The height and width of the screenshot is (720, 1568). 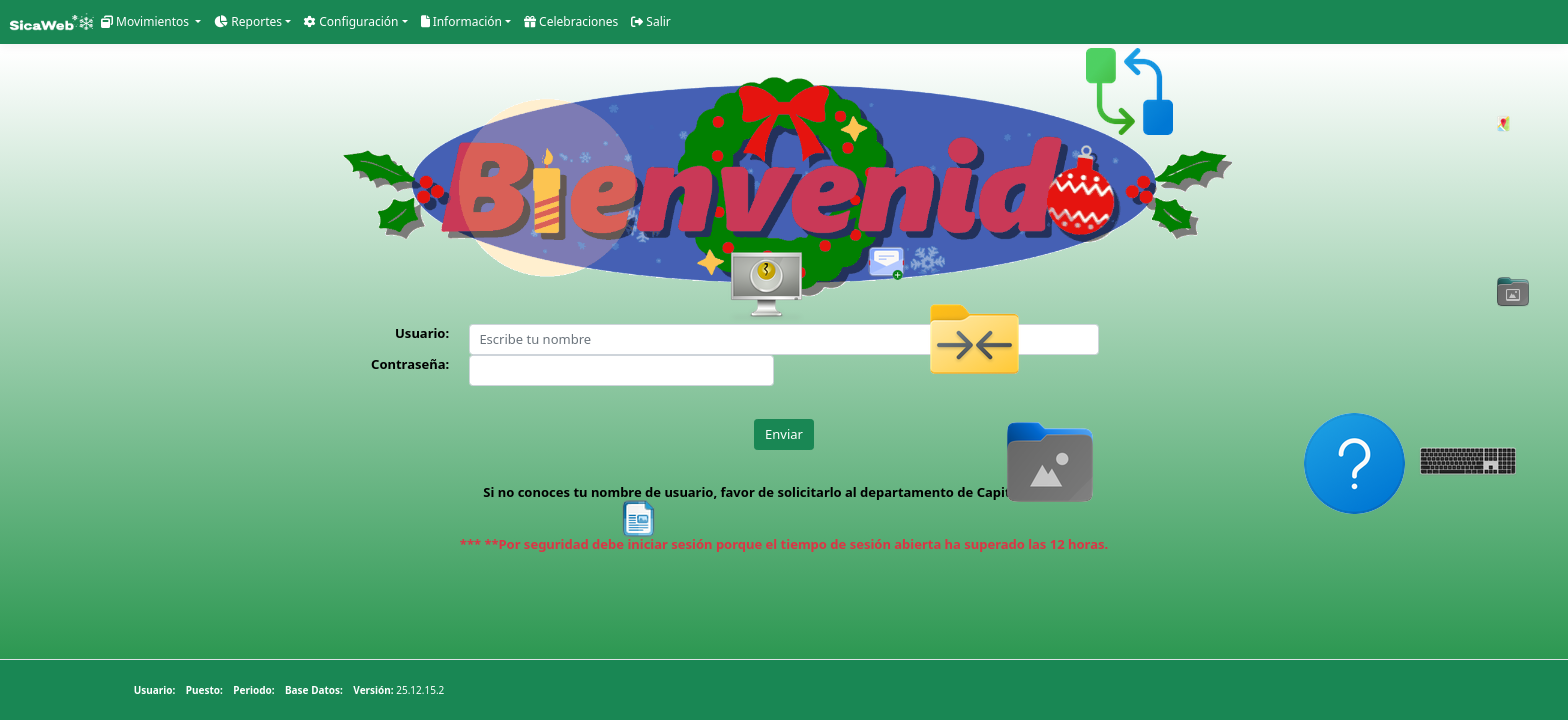 I want to click on compose a new email message, so click(x=886, y=261).